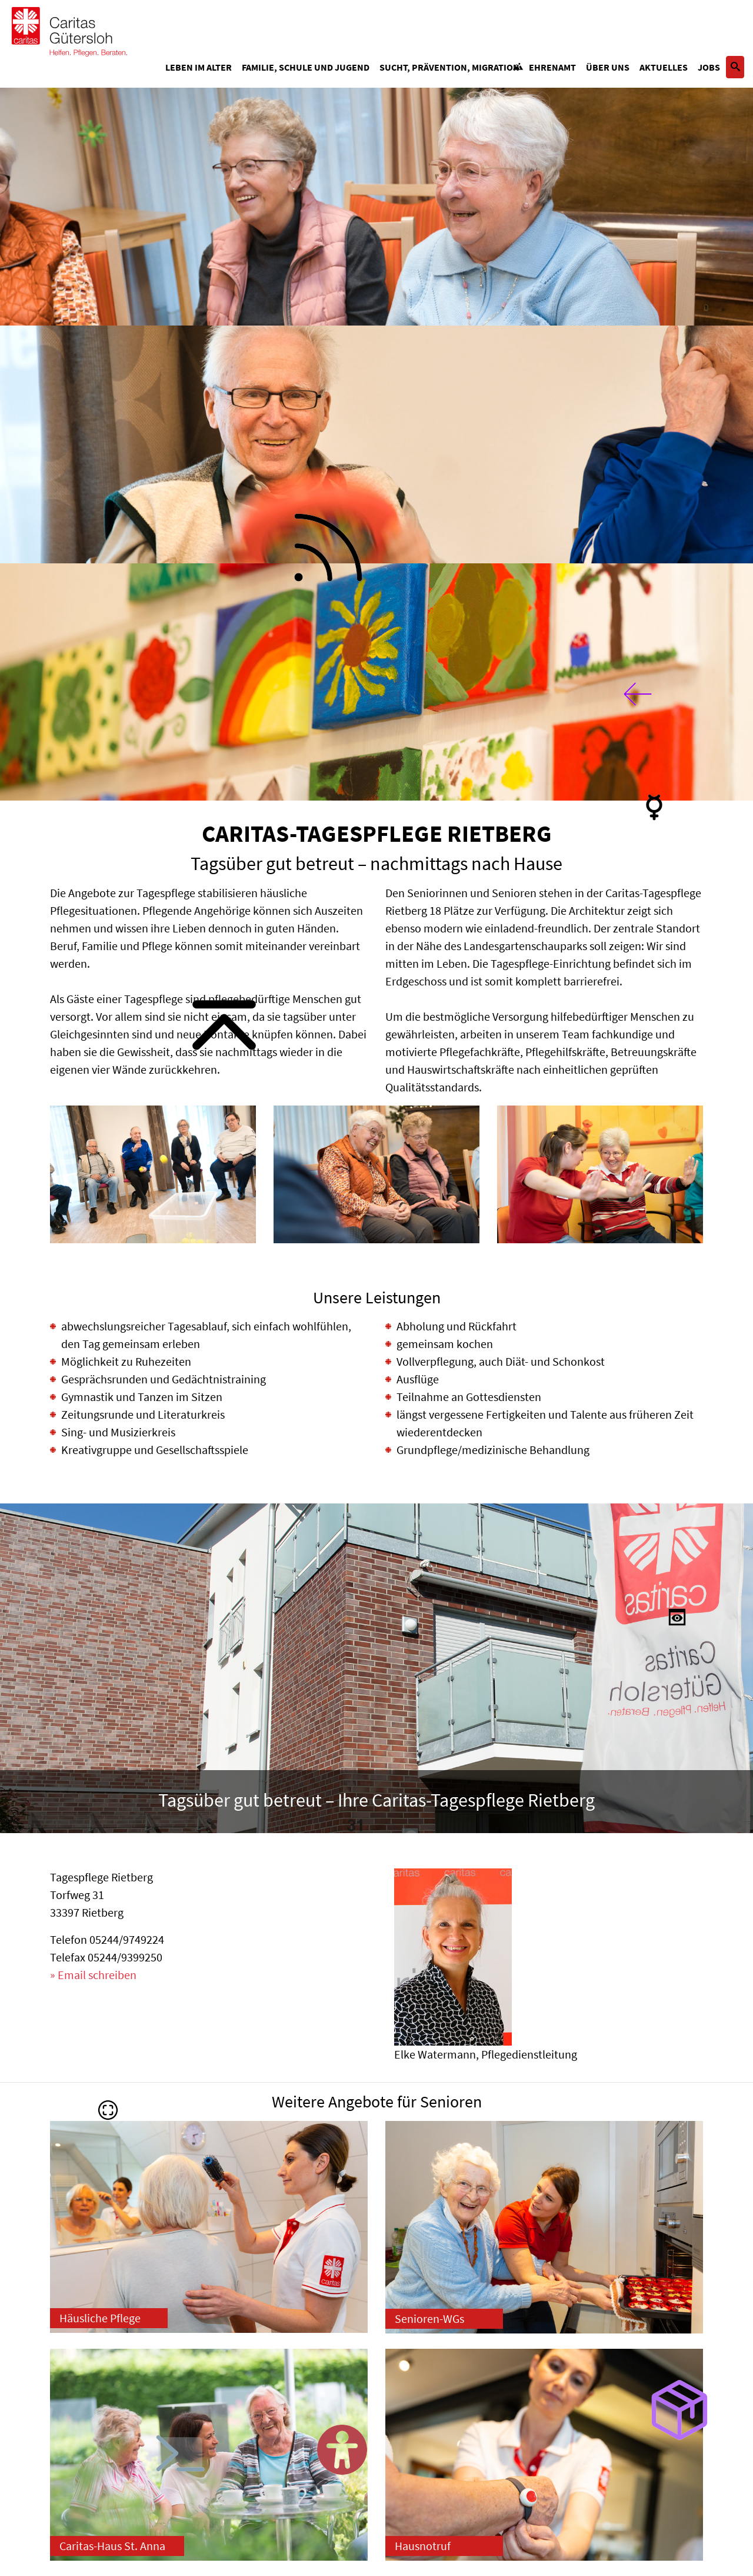  I want to click on enable accessibility features, so click(342, 2449).